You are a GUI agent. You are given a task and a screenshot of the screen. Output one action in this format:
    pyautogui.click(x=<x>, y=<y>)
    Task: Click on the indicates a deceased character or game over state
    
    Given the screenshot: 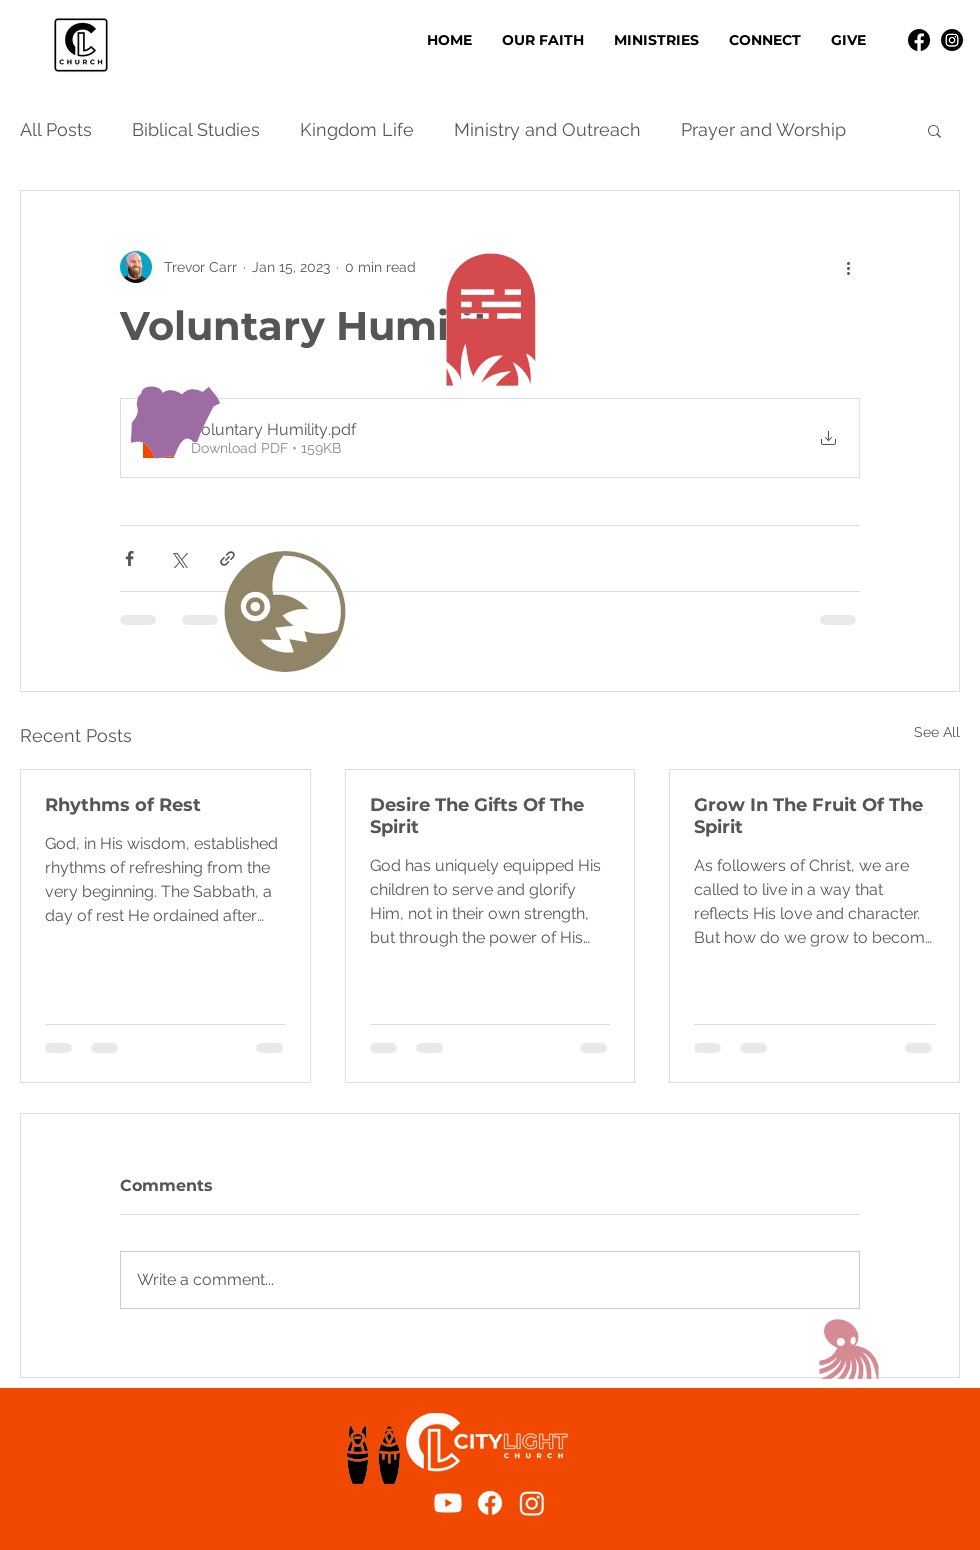 What is the action you would take?
    pyautogui.click(x=491, y=321)
    